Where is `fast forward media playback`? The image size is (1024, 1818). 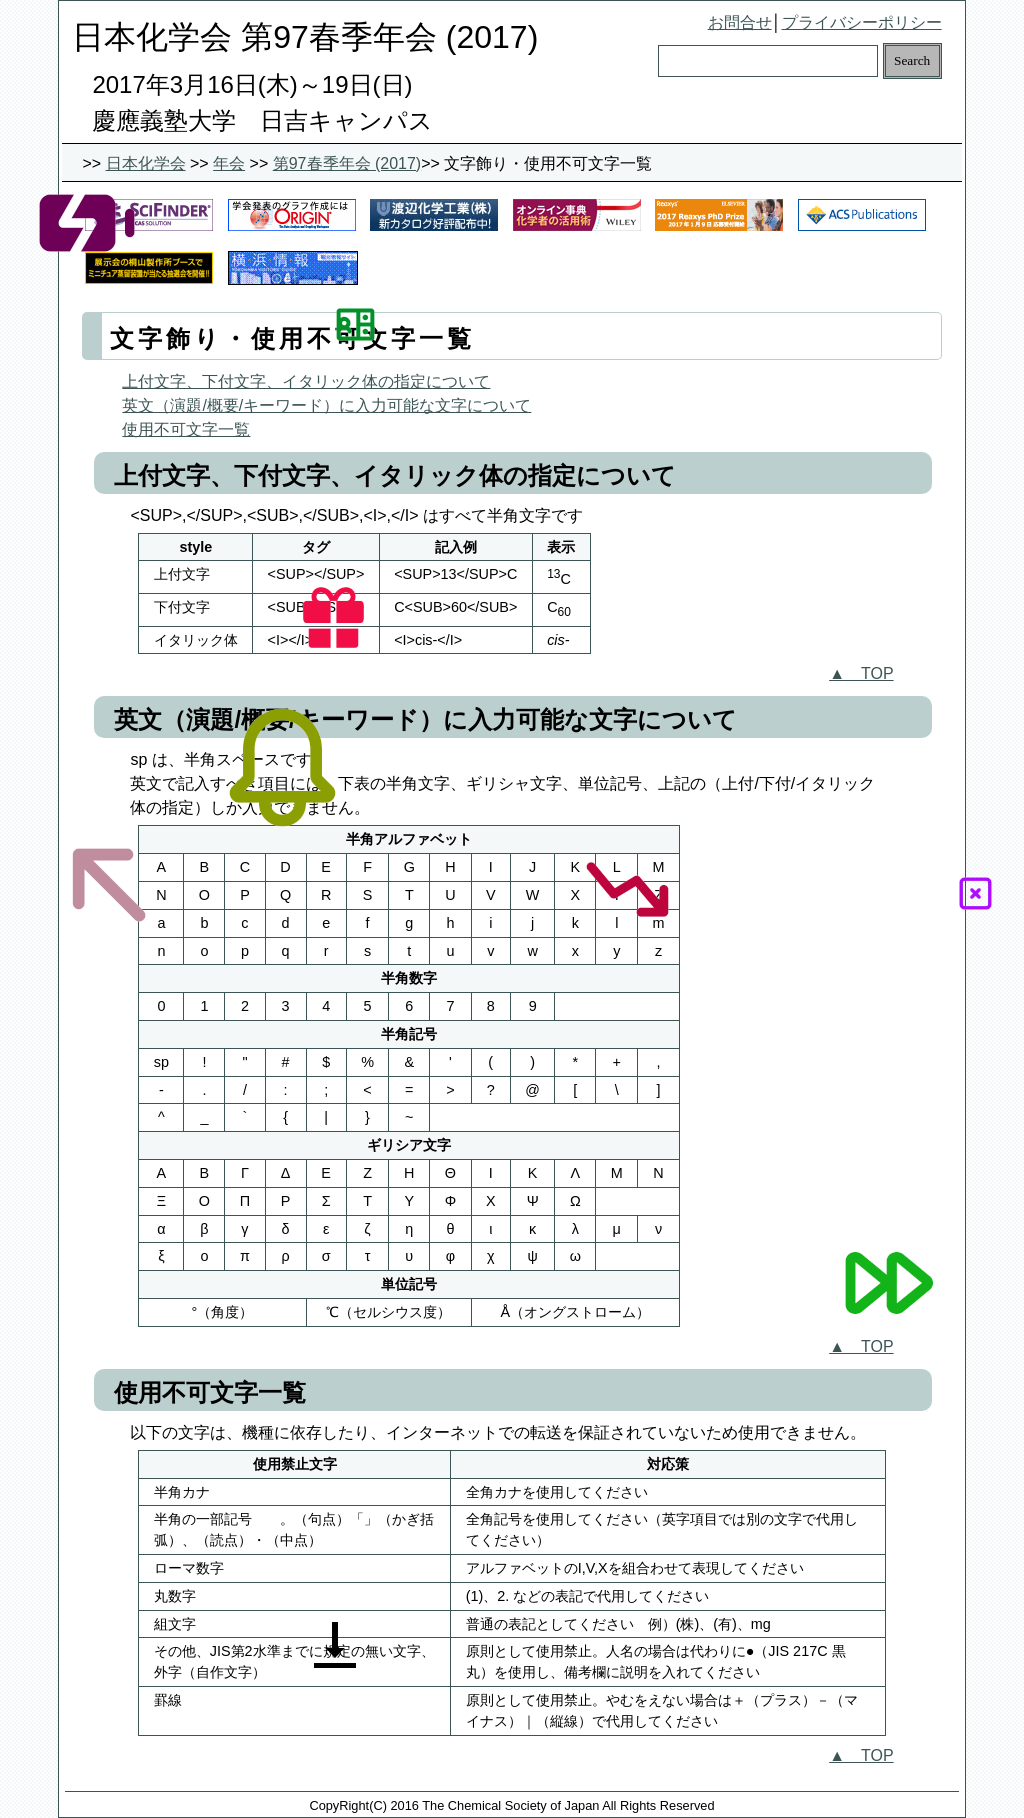
fast forward media playback is located at coordinates (884, 1283).